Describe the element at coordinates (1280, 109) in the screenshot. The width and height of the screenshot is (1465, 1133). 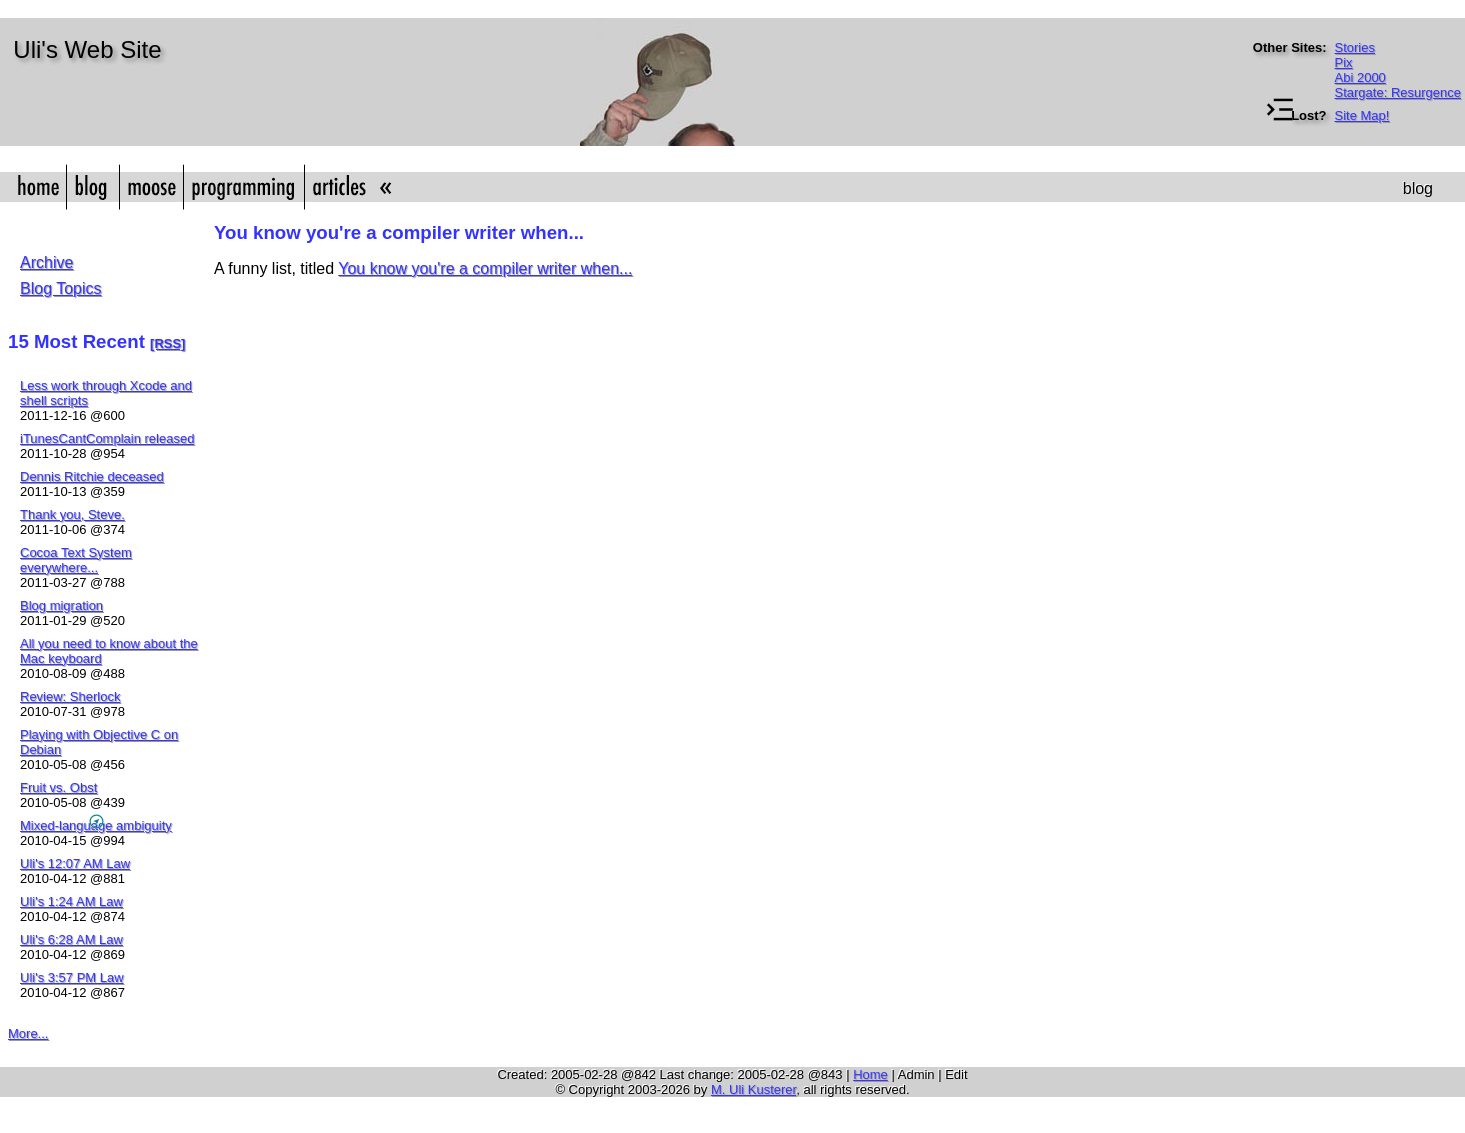
I see `collapse the side menu or navigation panel` at that location.